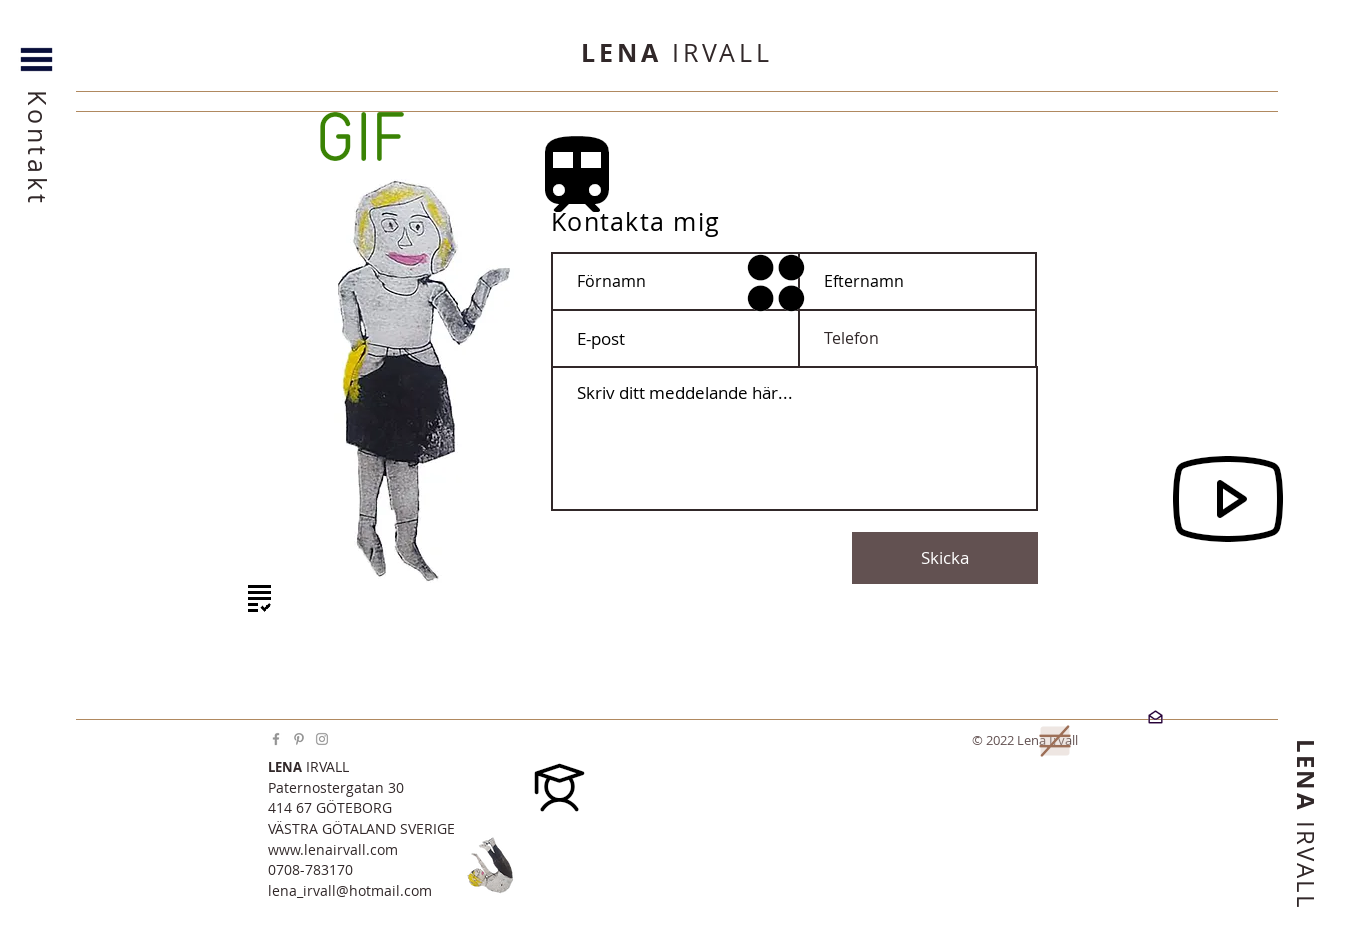 This screenshot has width=1354, height=934. I want to click on view student profile, so click(559, 788).